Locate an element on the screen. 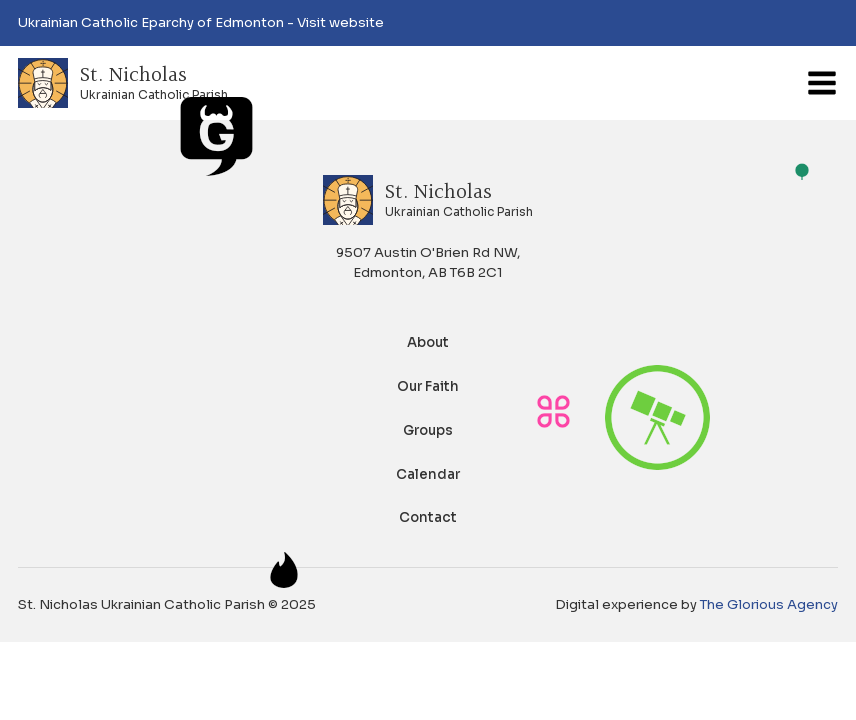 The image size is (856, 720). link to GNU Social profile is located at coordinates (216, 136).